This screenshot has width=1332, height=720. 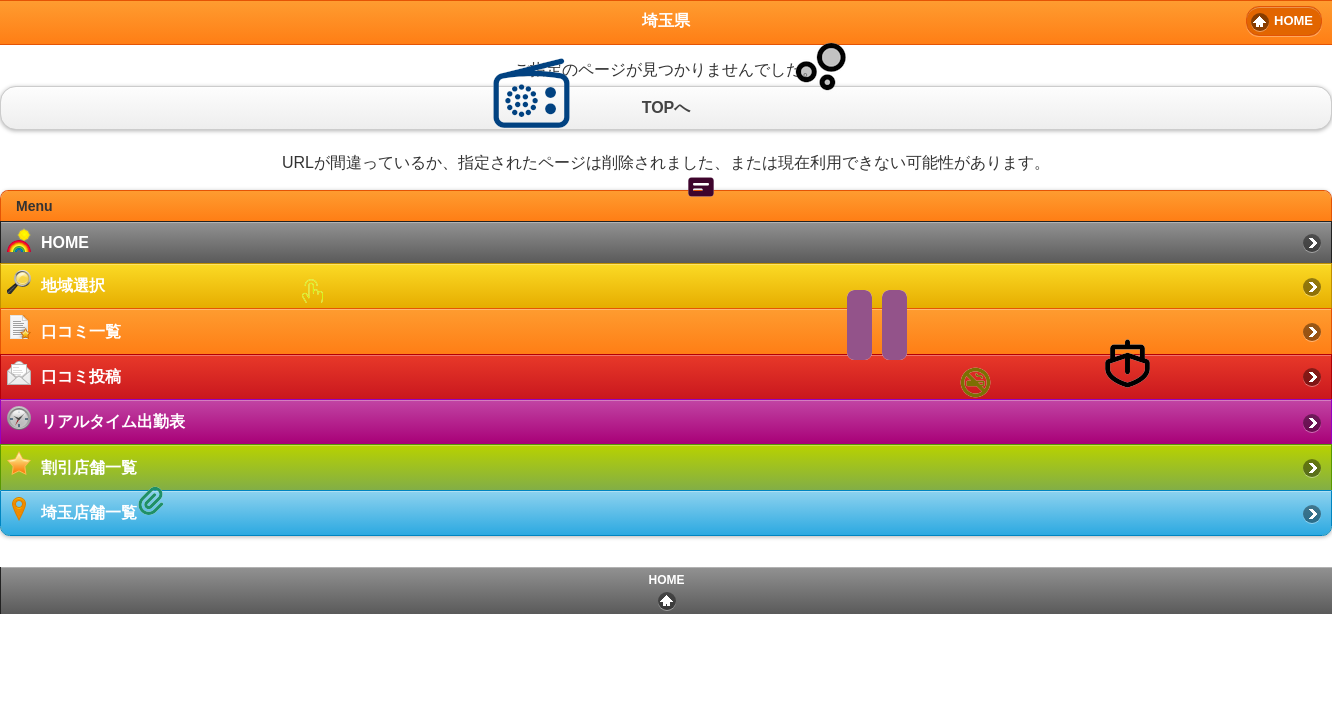 I want to click on view payment or check details, so click(x=701, y=187).